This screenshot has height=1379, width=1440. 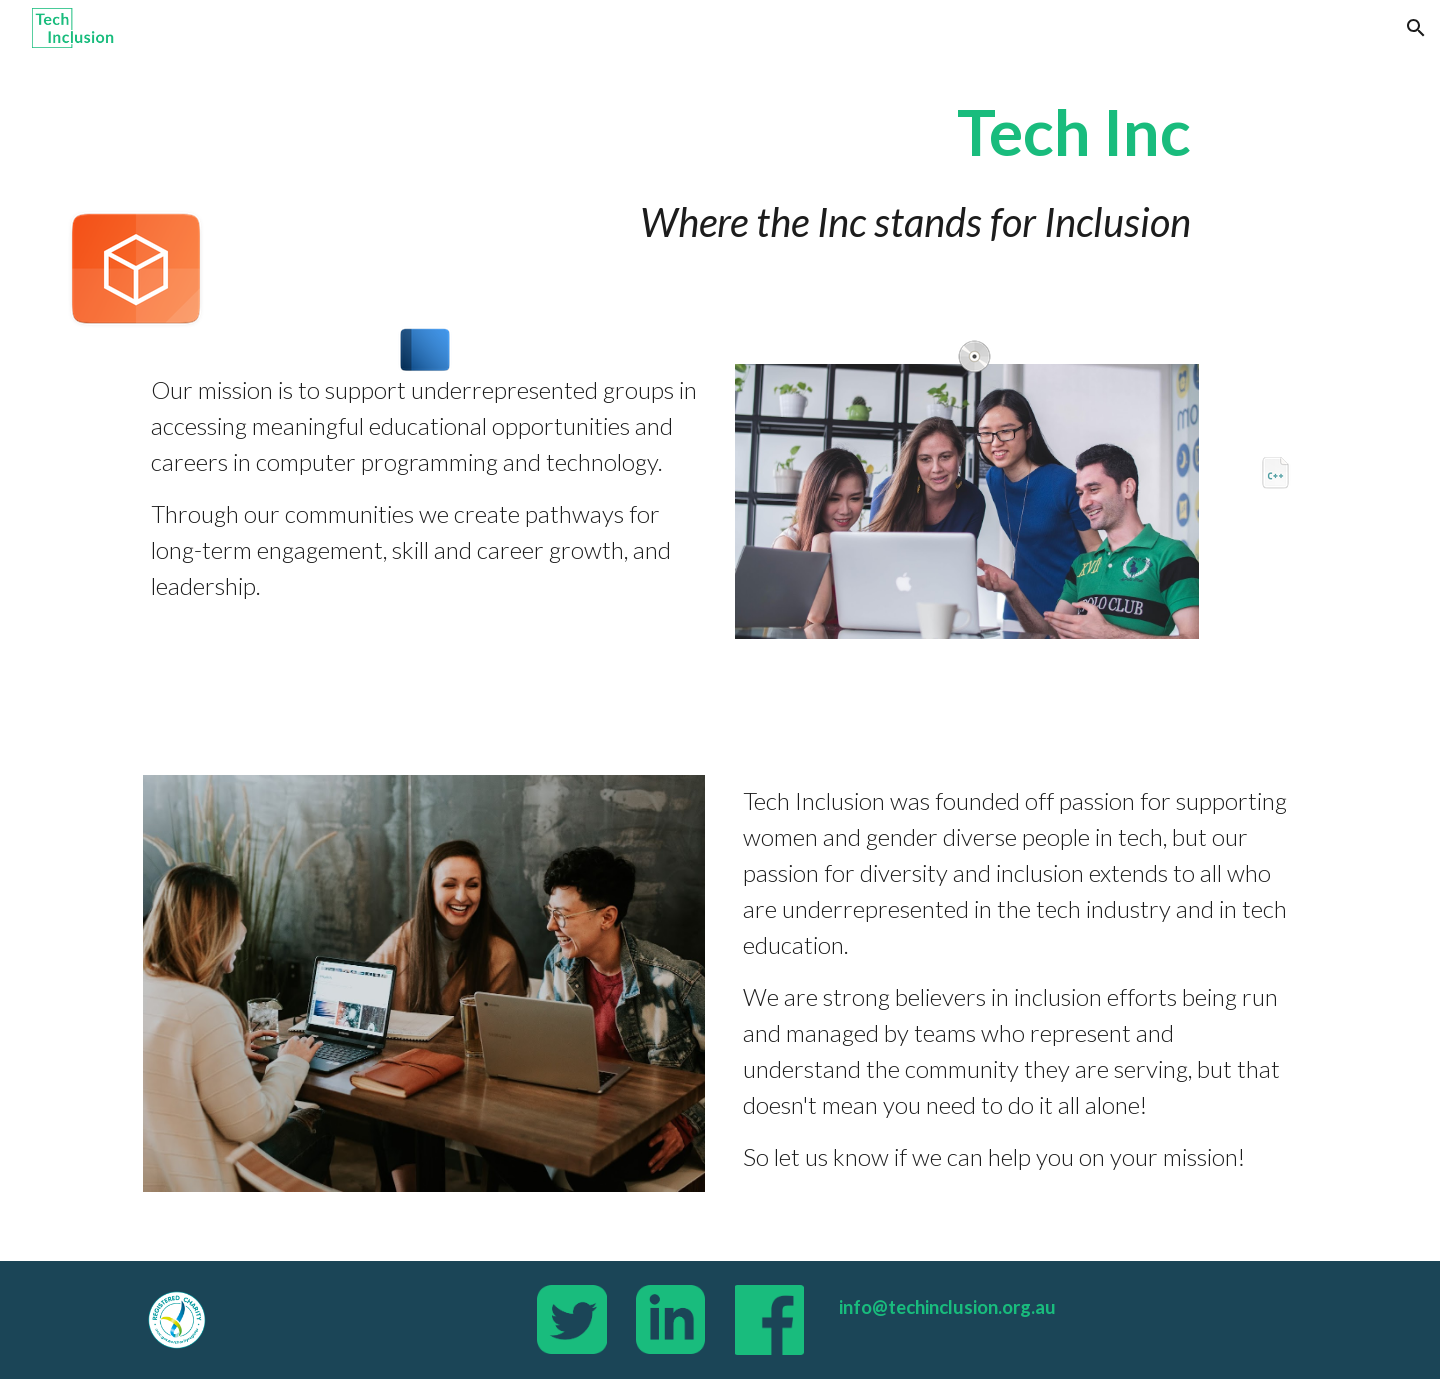 I want to click on open a 3D model file, so click(x=136, y=264).